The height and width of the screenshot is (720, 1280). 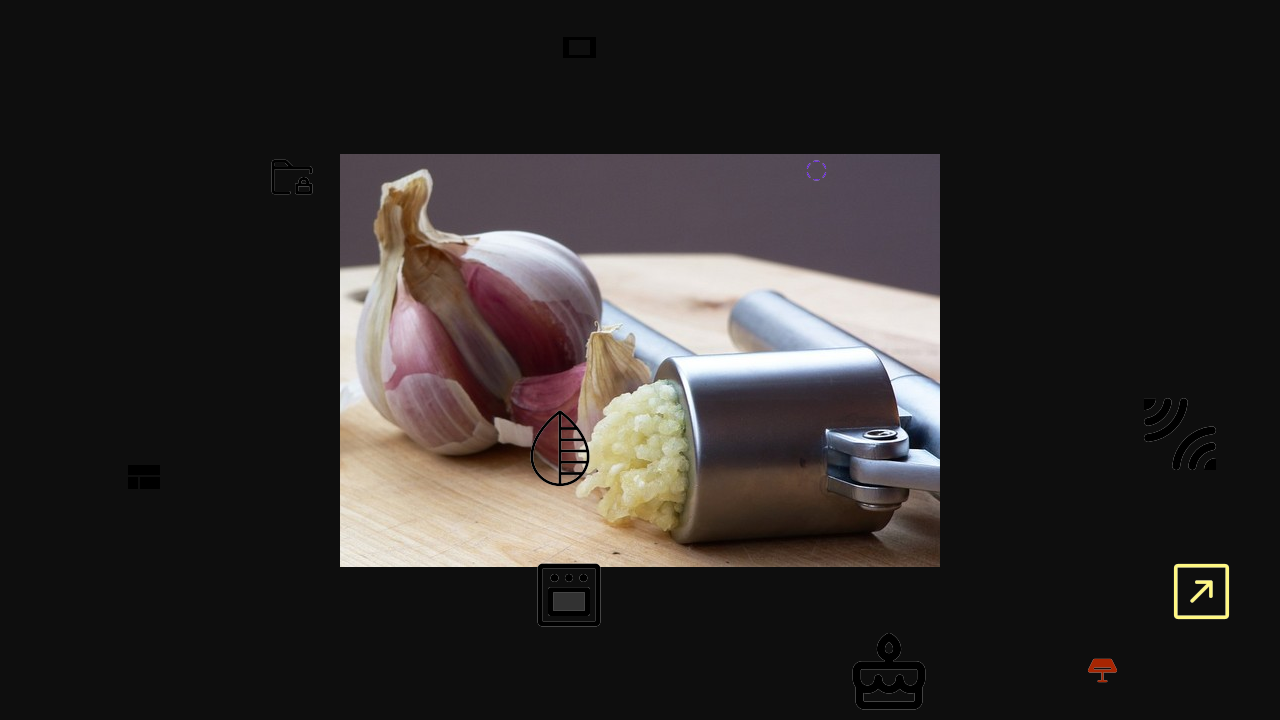 I want to click on adjust color saturation or fill level, so click(x=560, y=451).